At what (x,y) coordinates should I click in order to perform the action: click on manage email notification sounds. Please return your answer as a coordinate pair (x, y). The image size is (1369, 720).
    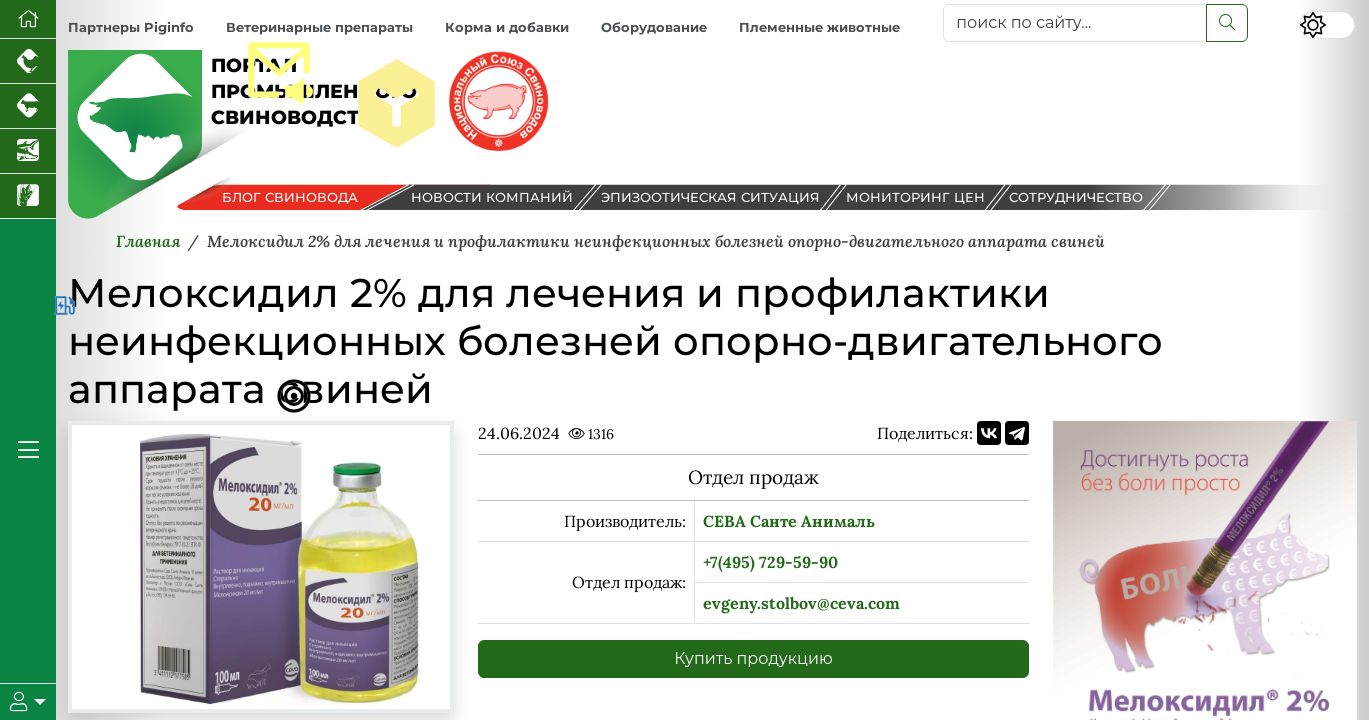
    Looking at the image, I should click on (279, 70).